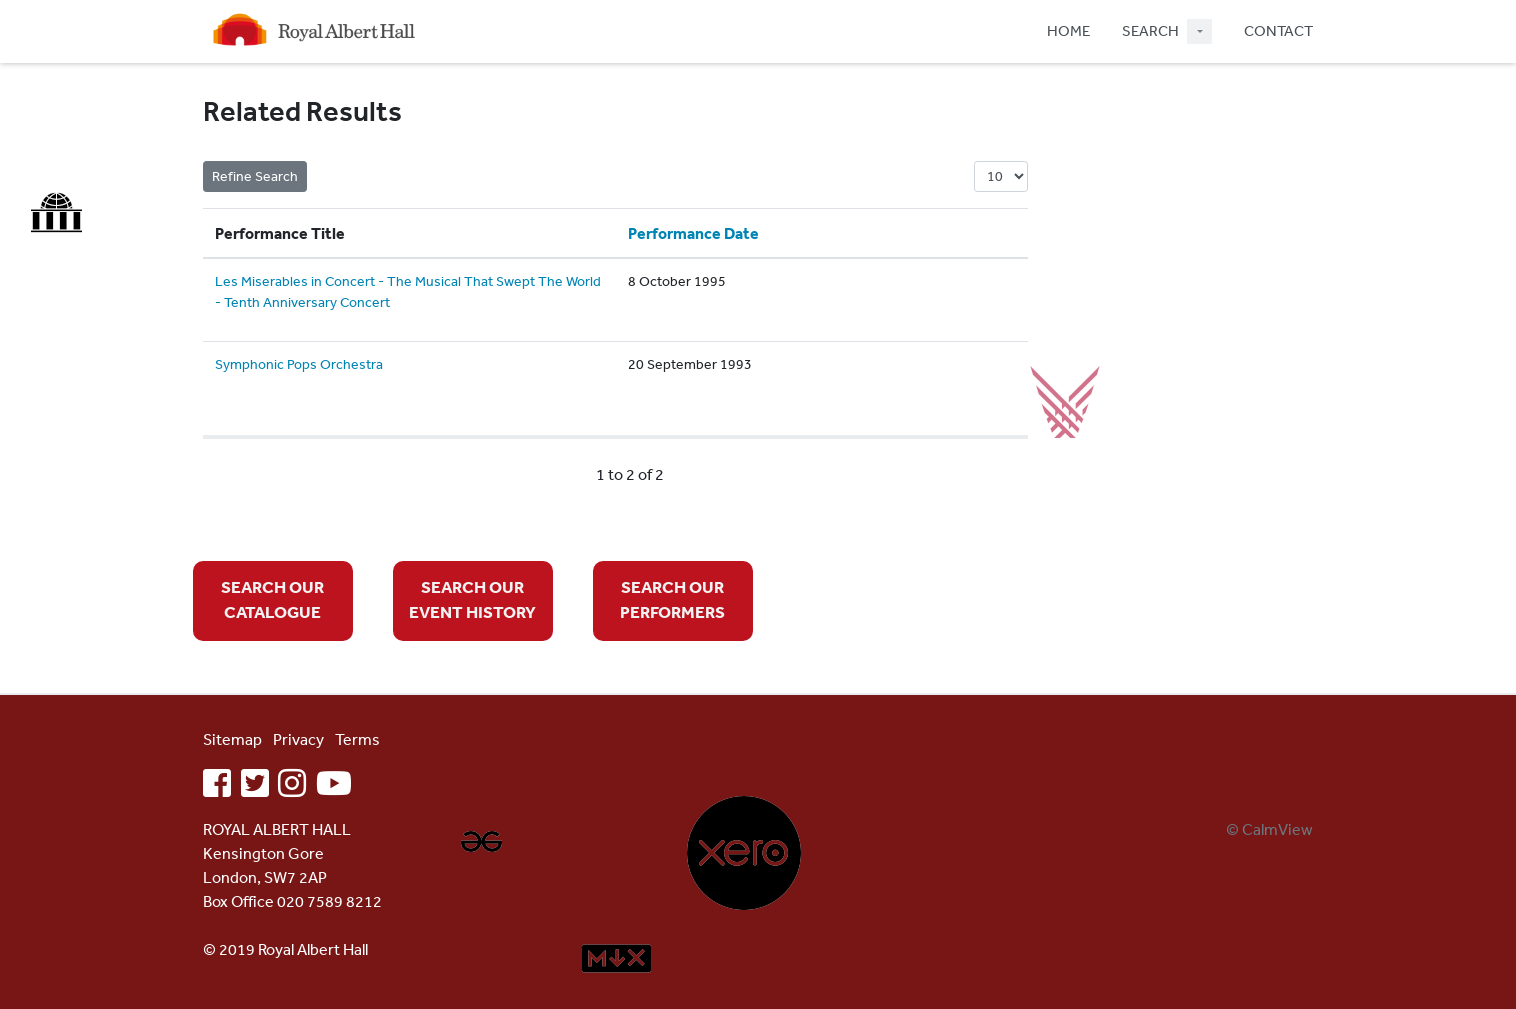  Describe the element at coordinates (616, 958) in the screenshot. I see `MDX file format or project indicator` at that location.